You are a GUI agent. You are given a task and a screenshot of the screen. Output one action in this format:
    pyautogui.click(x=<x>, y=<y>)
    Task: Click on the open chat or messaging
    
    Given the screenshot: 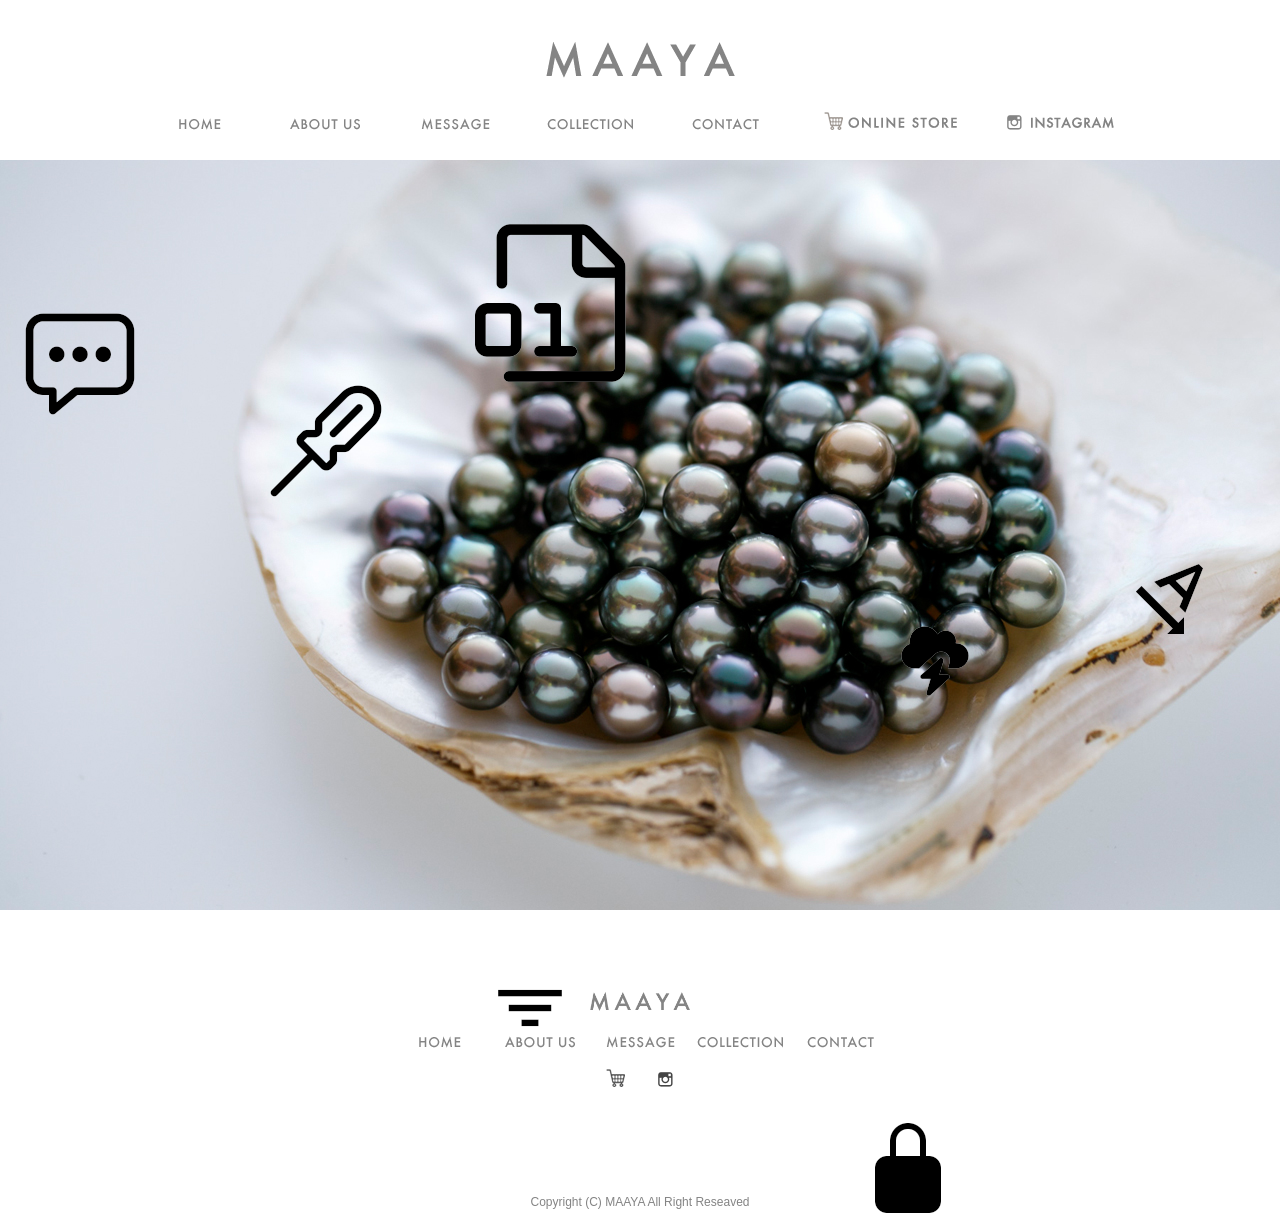 What is the action you would take?
    pyautogui.click(x=80, y=364)
    